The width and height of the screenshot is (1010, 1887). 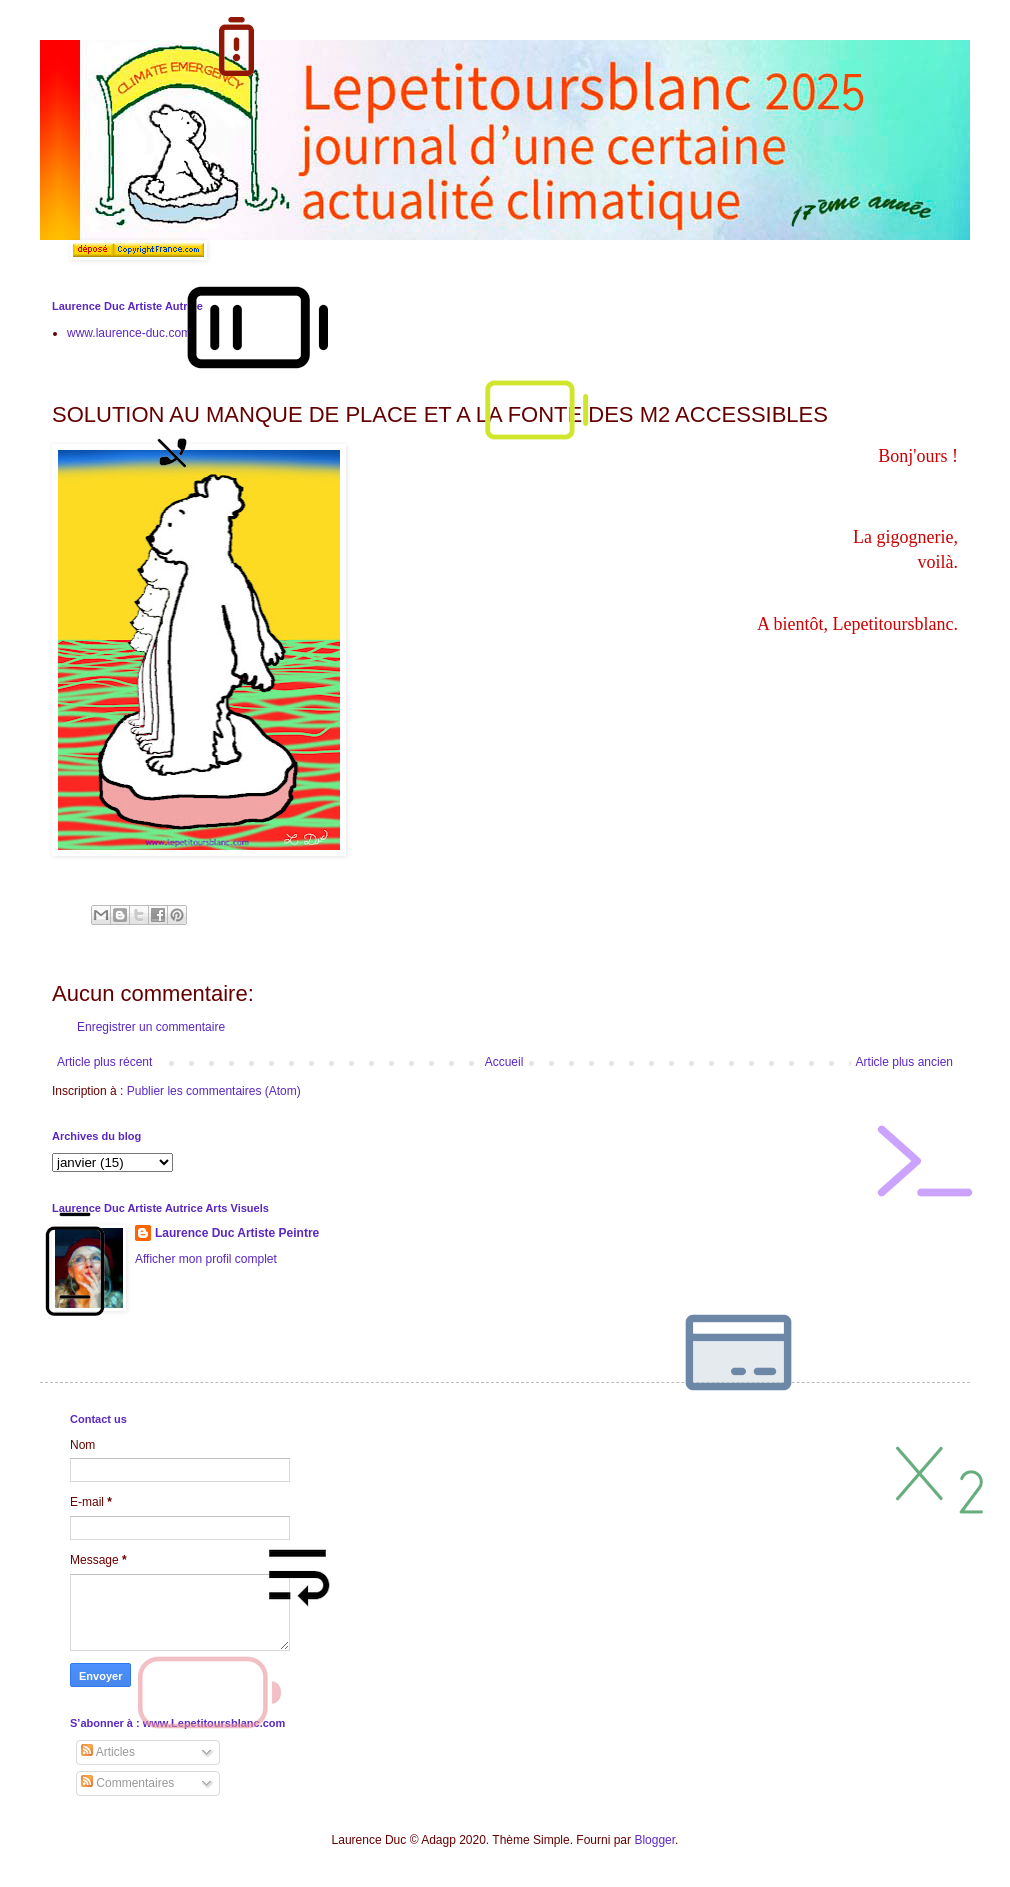 I want to click on manage payment methods, so click(x=738, y=1352).